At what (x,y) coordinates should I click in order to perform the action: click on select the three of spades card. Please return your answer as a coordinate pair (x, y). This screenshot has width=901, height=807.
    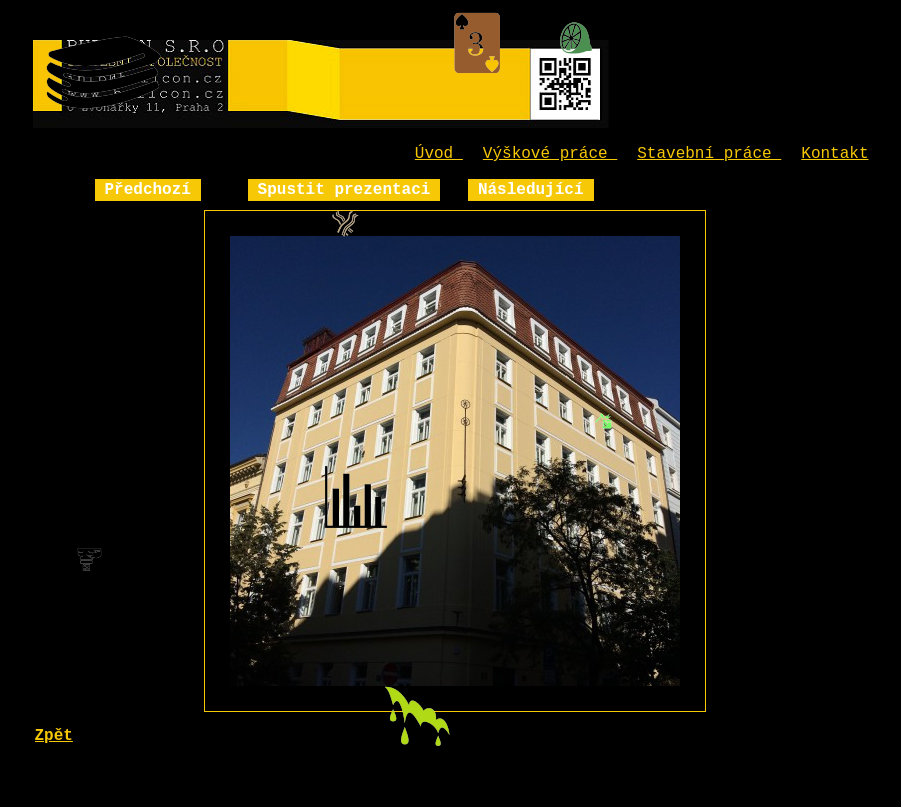
    Looking at the image, I should click on (477, 43).